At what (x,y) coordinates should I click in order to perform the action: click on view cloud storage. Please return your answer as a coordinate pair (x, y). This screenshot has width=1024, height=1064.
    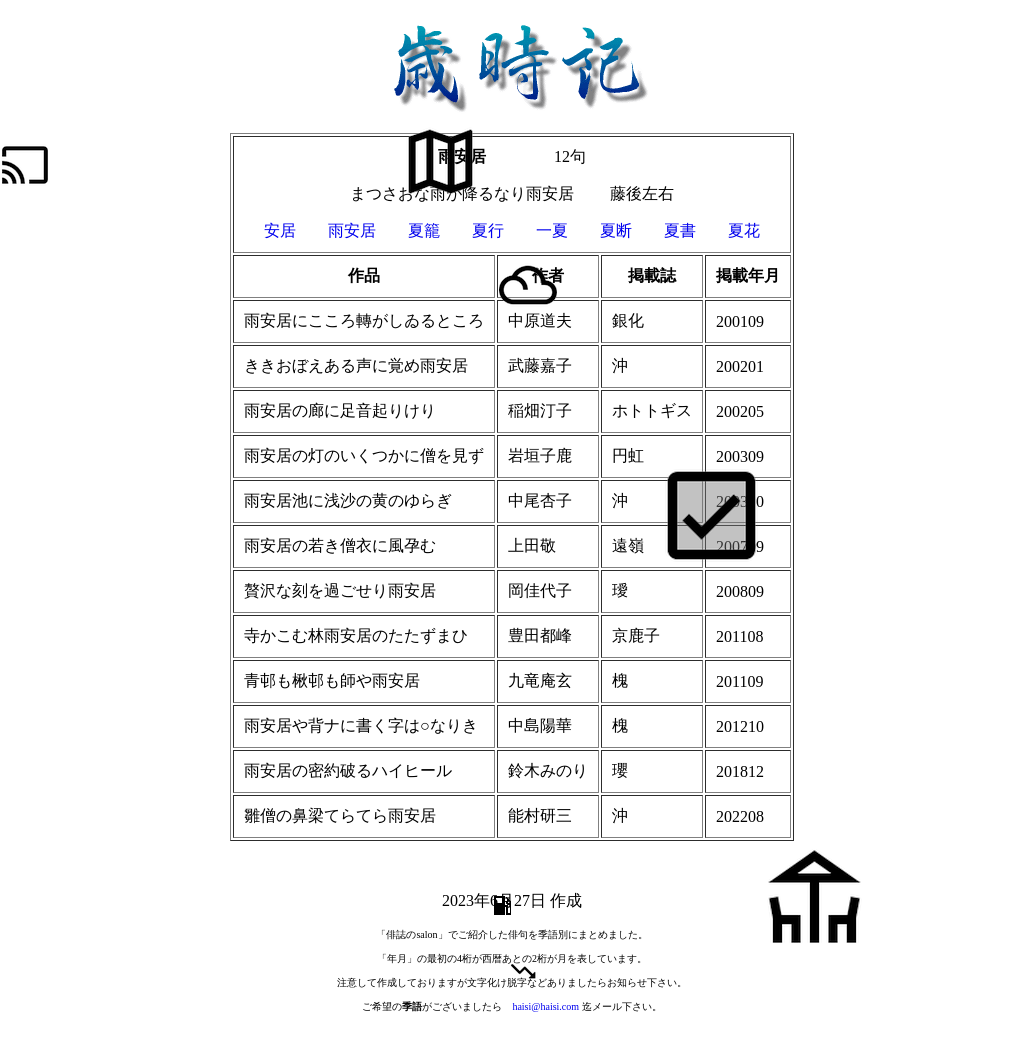
    Looking at the image, I should click on (528, 285).